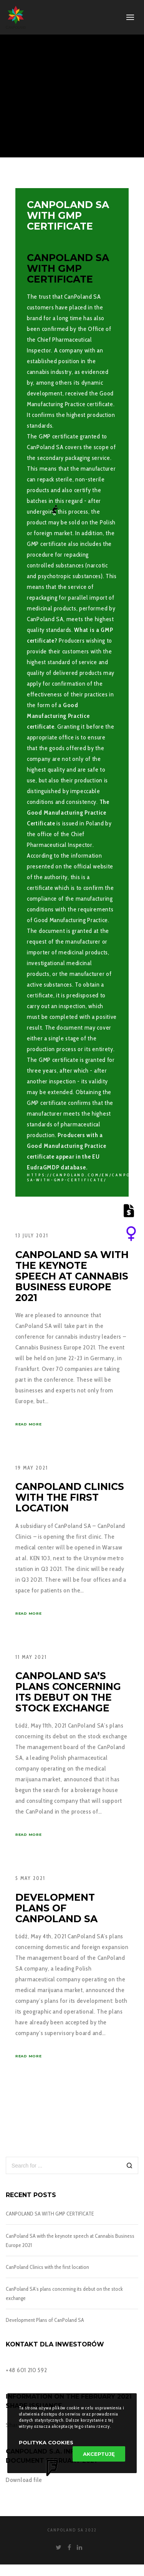 Image resolution: width=144 pixels, height=2576 pixels. I want to click on indicates female gender option, so click(131, 1233).